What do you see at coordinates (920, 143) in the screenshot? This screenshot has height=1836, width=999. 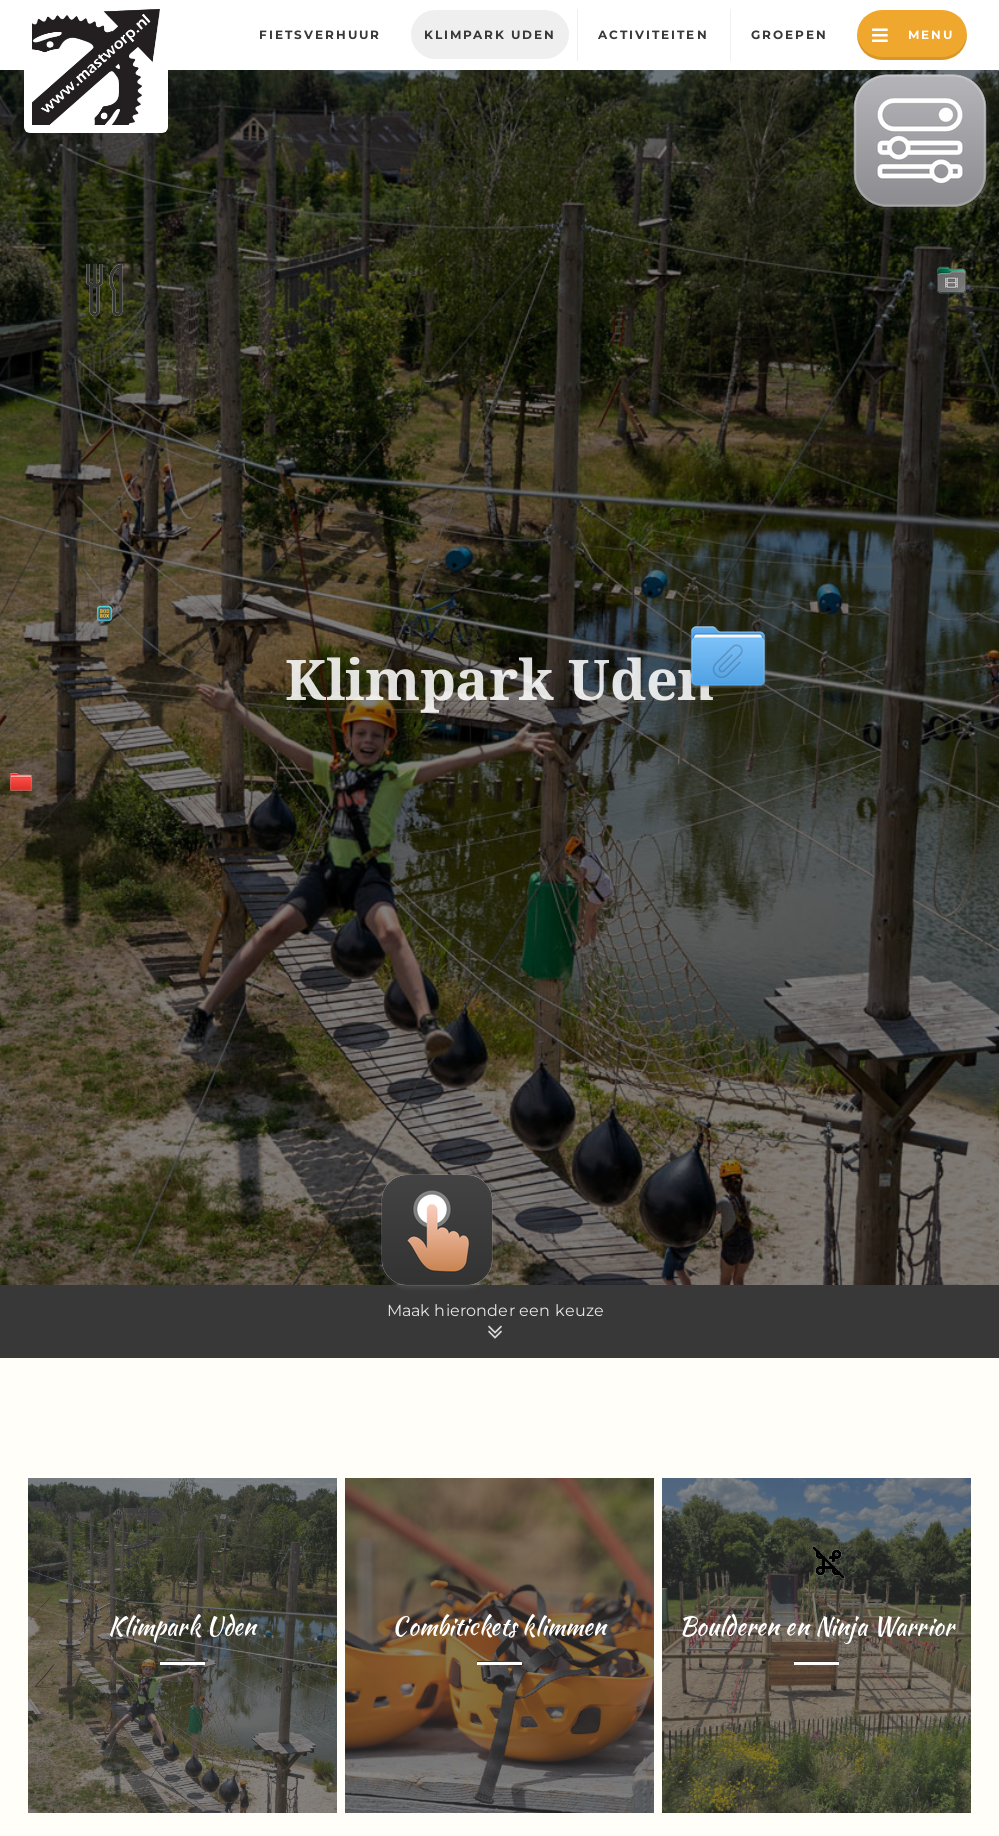 I see `open interface design preferences` at bounding box center [920, 143].